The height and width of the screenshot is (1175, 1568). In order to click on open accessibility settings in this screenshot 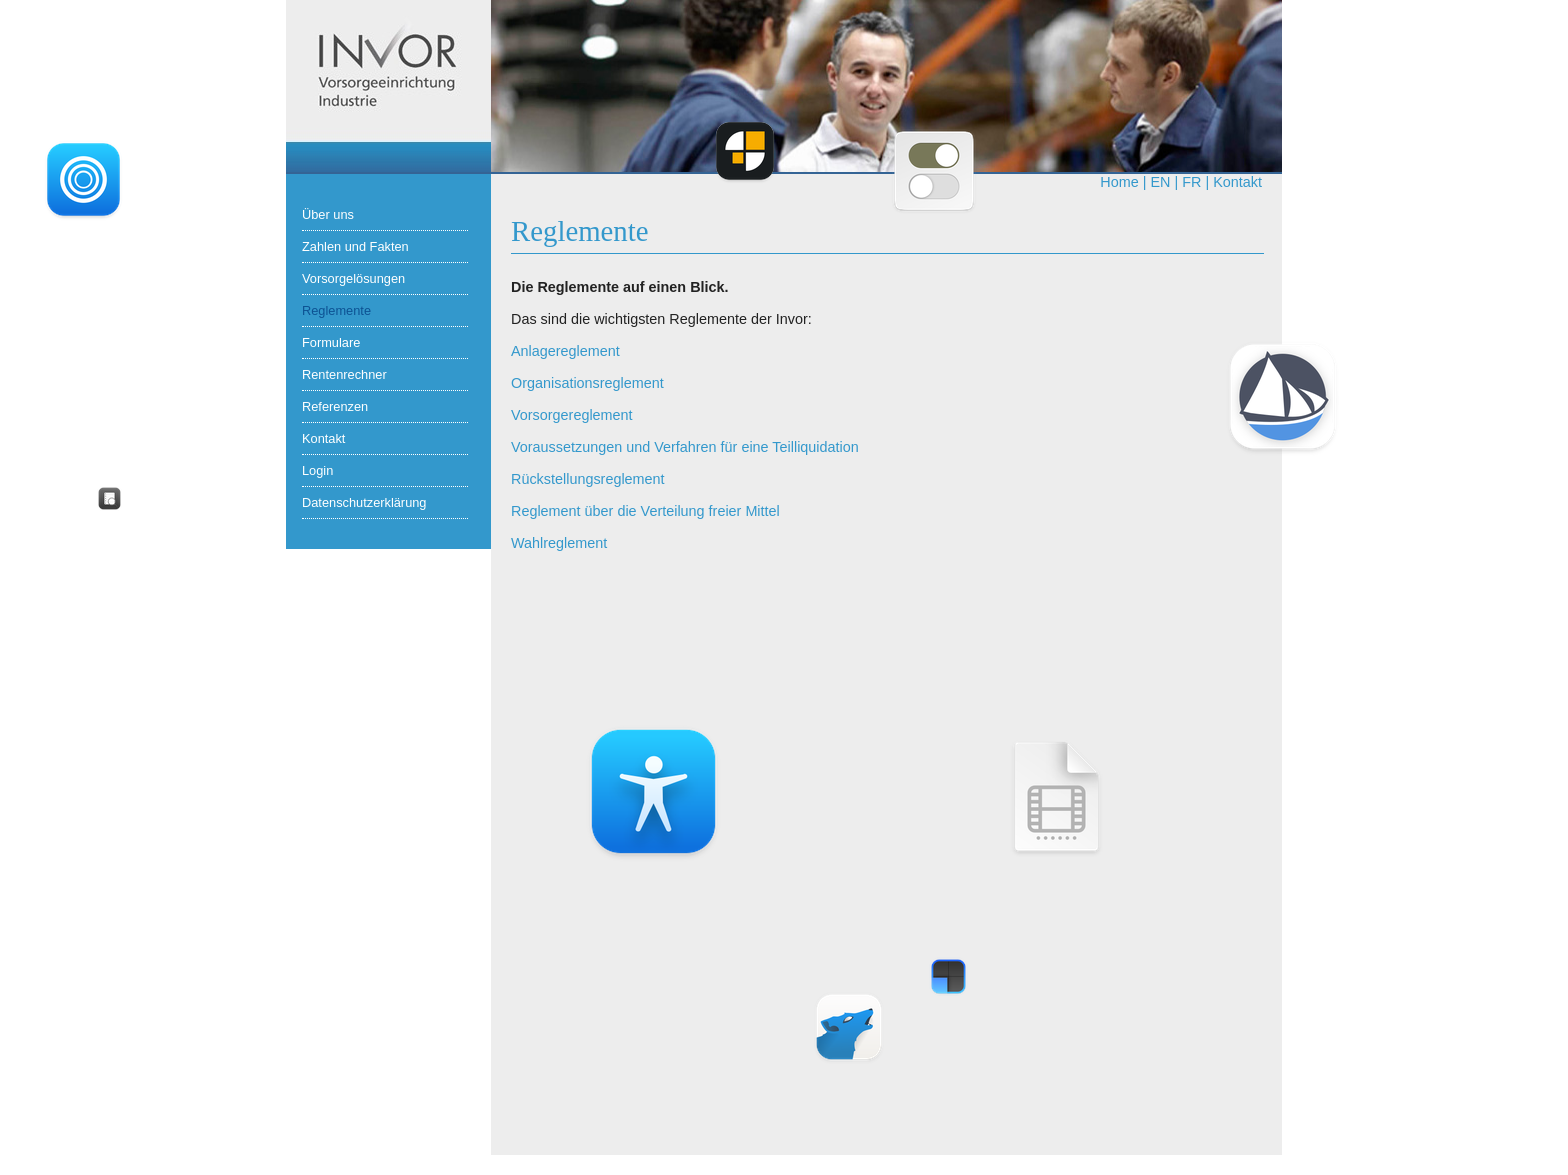, I will do `click(653, 791)`.